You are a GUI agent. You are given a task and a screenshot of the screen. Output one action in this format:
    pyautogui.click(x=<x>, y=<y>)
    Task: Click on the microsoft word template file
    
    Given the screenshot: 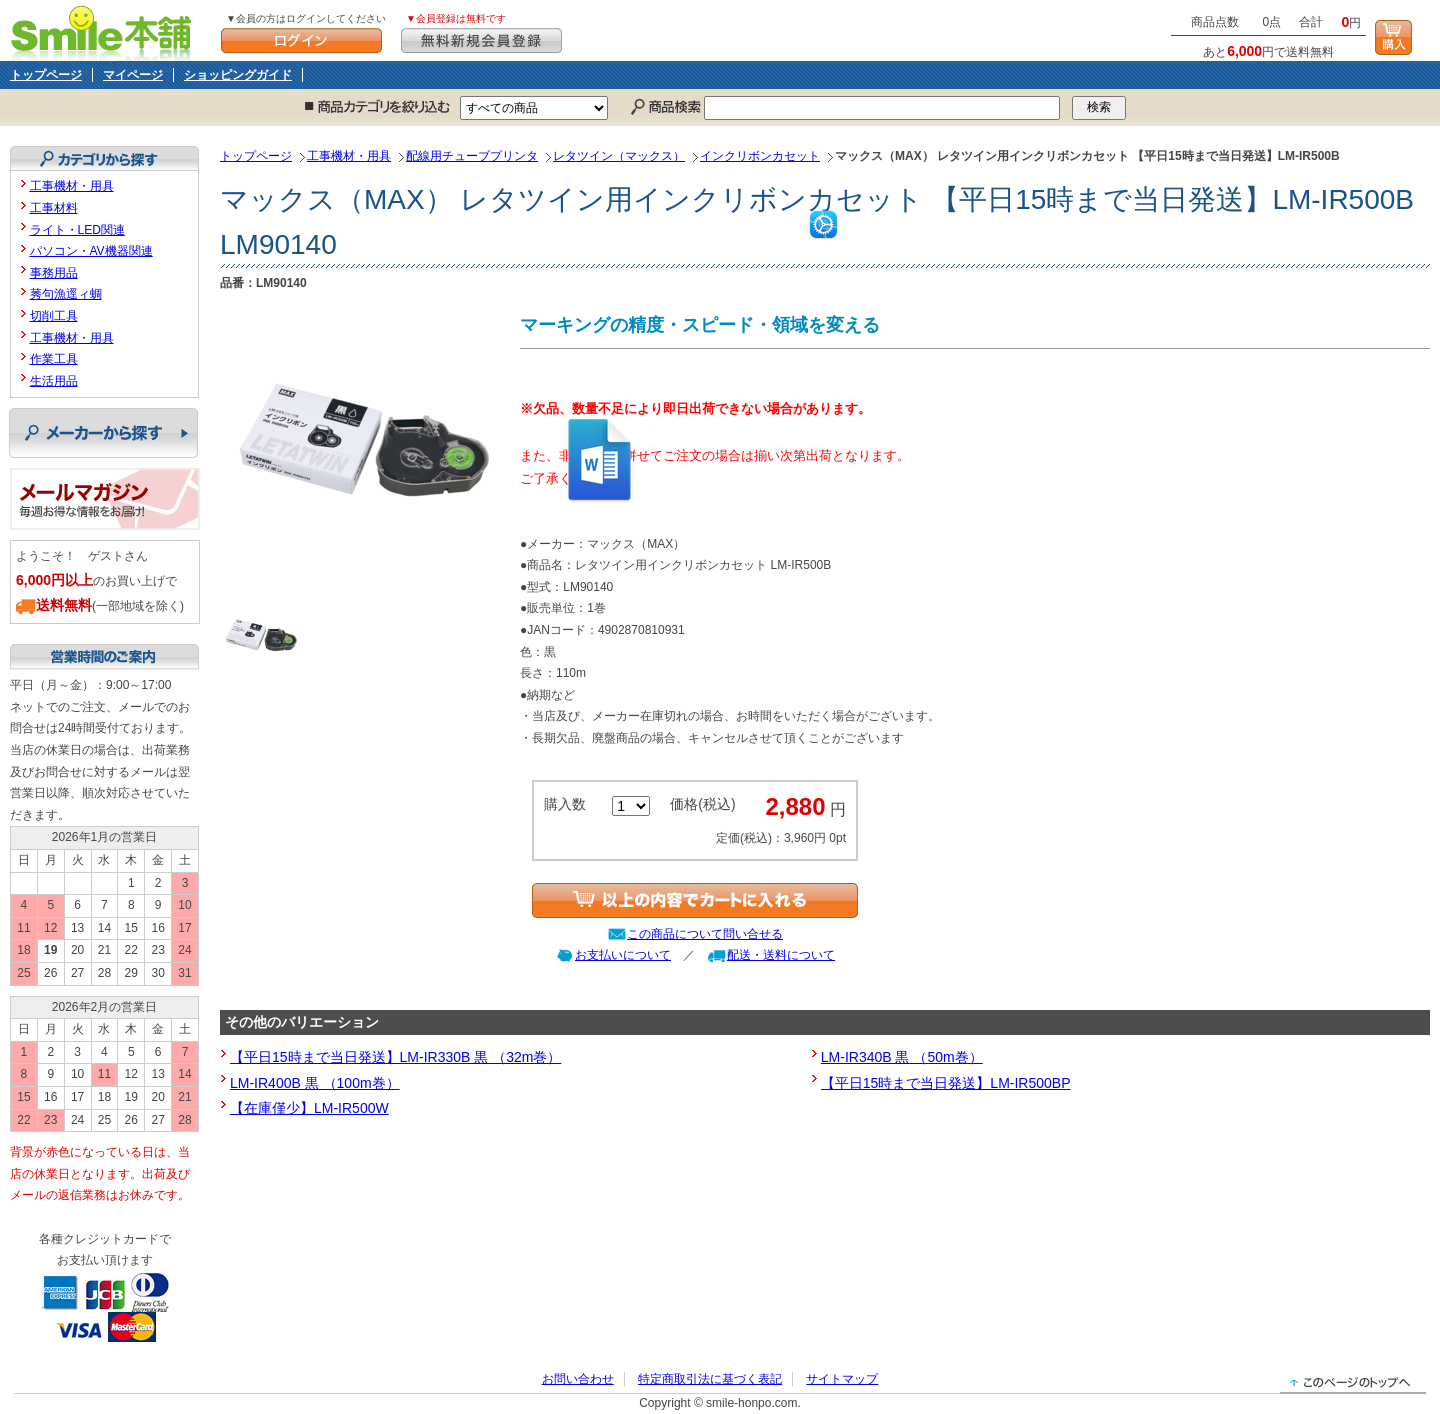 What is the action you would take?
    pyautogui.click(x=599, y=459)
    